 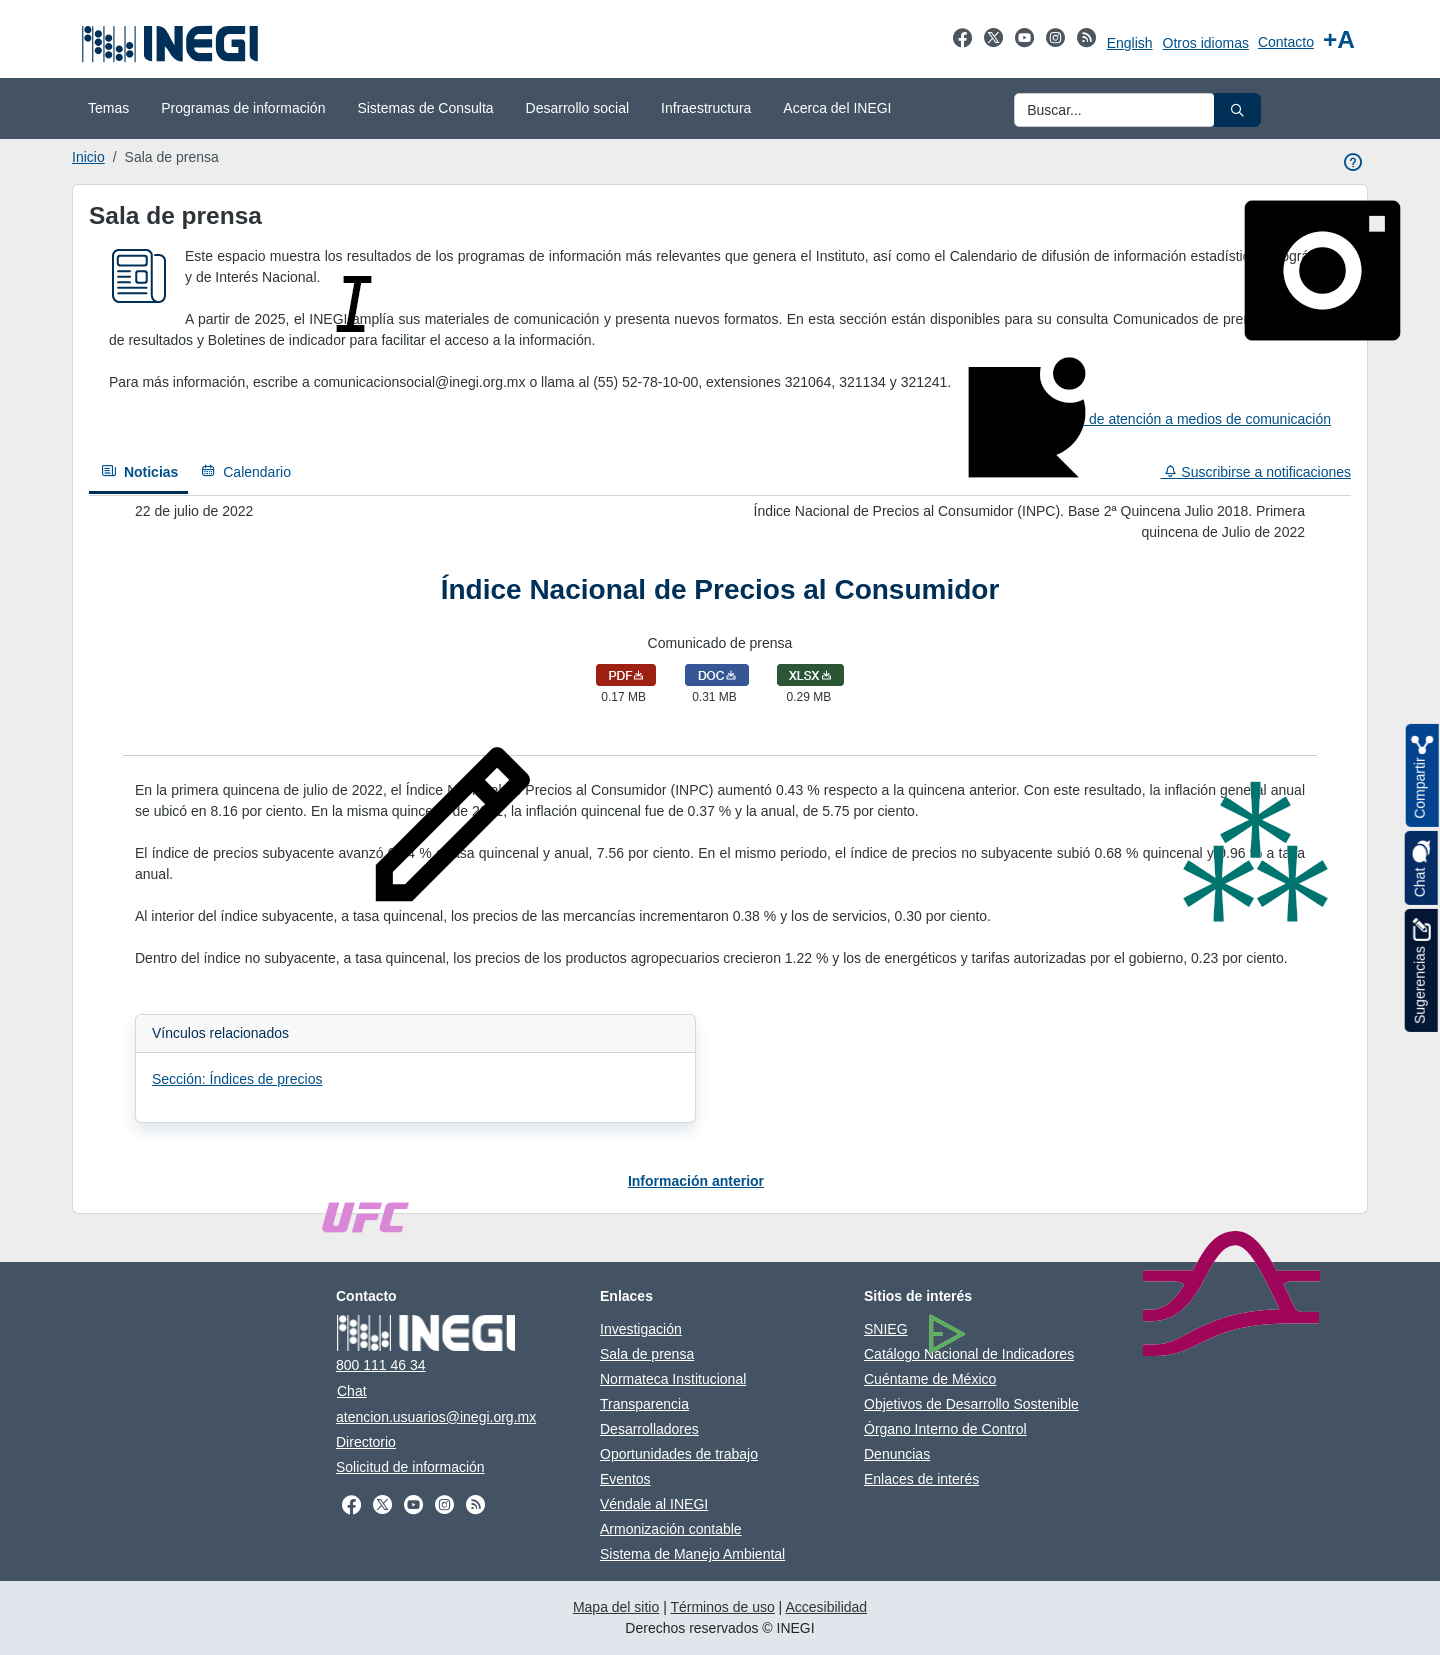 I want to click on open camera to take a photo, so click(x=1322, y=270).